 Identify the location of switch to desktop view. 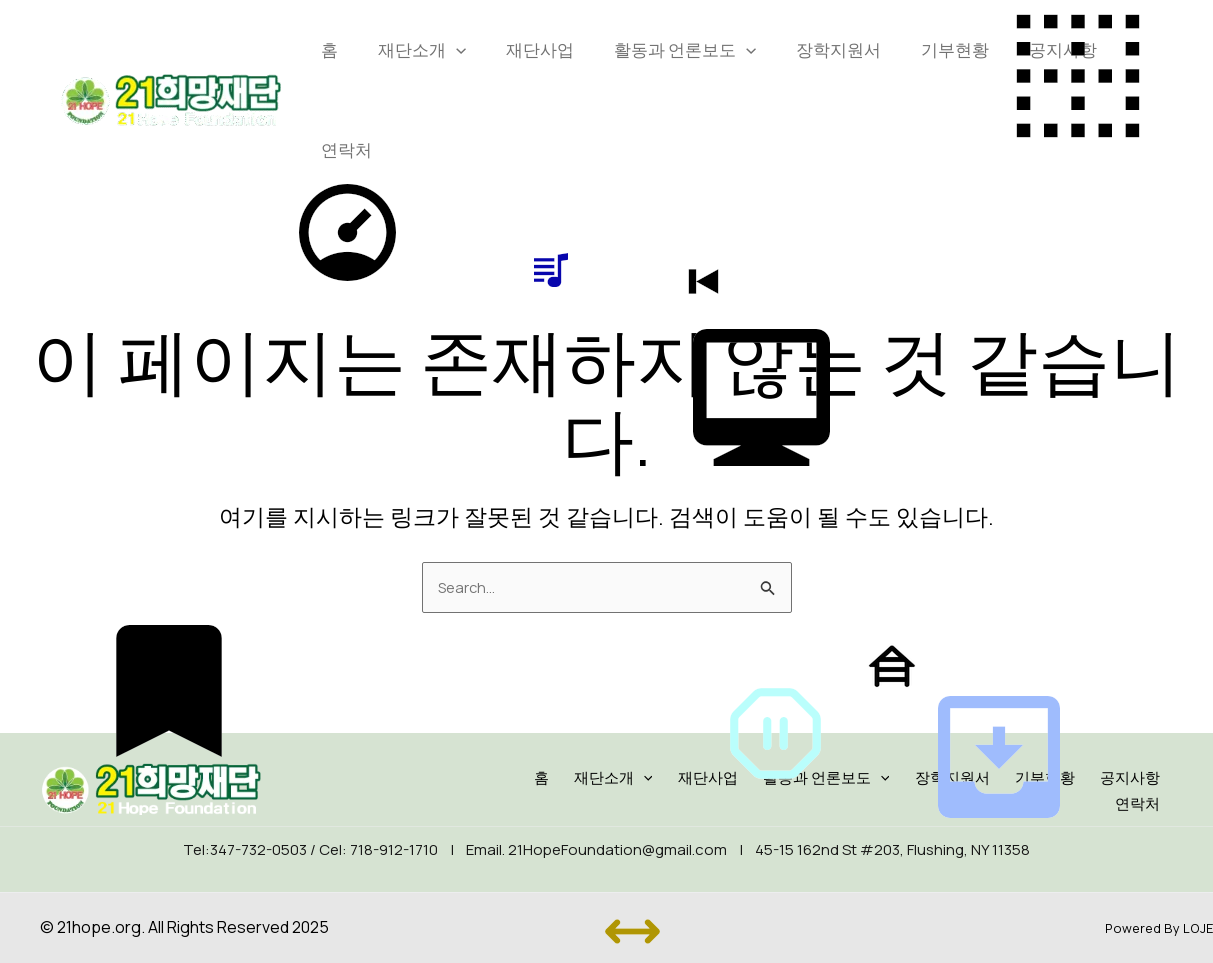
(761, 397).